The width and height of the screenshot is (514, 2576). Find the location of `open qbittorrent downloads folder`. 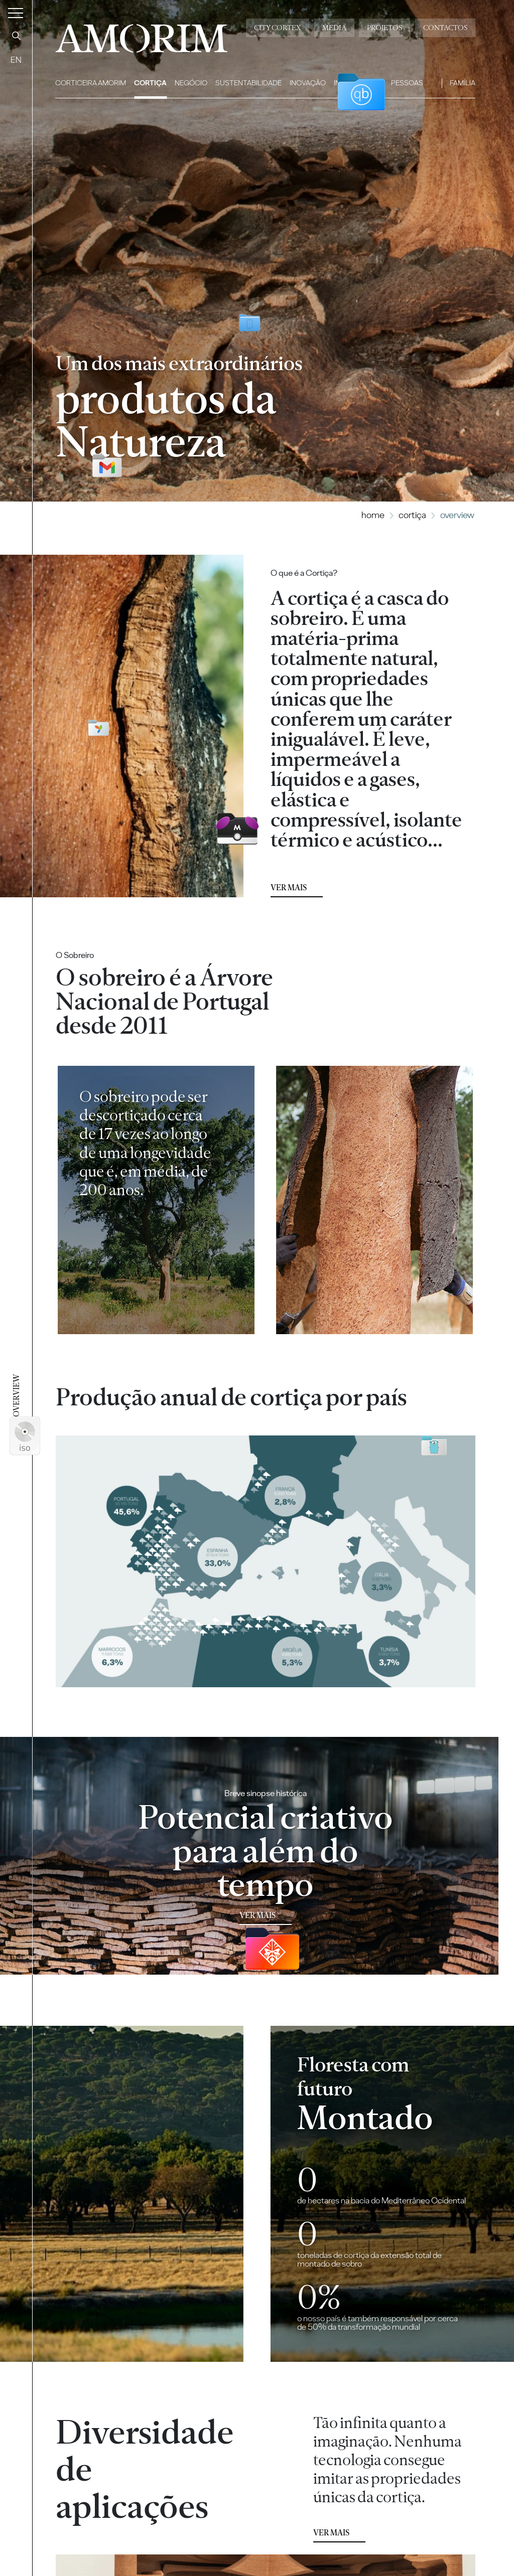

open qbittorrent downloads folder is located at coordinates (361, 93).